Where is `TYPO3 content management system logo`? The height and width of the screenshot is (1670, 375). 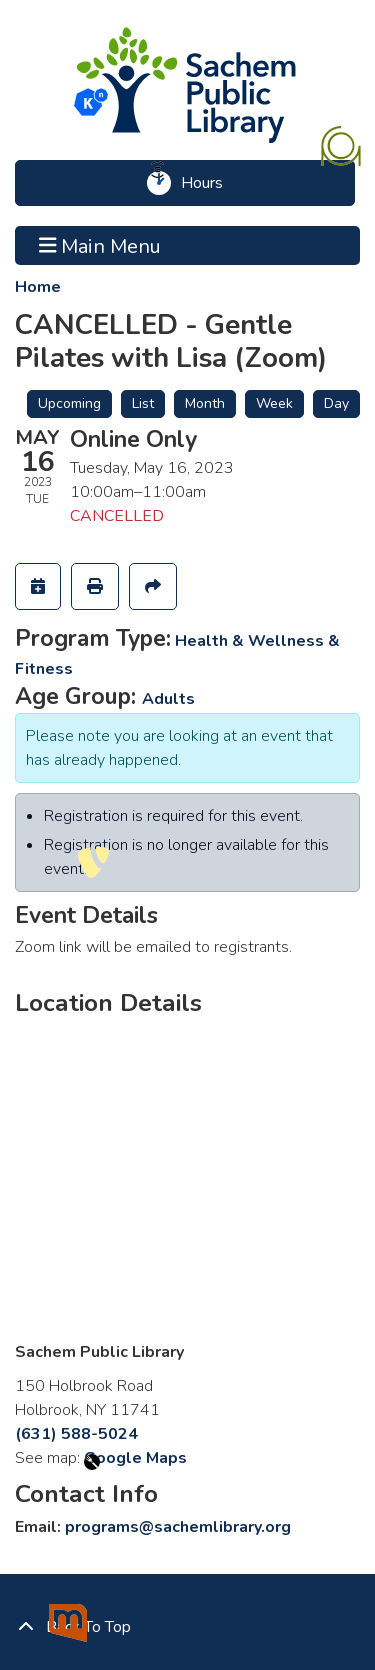 TYPO3 content management system logo is located at coordinates (93, 862).